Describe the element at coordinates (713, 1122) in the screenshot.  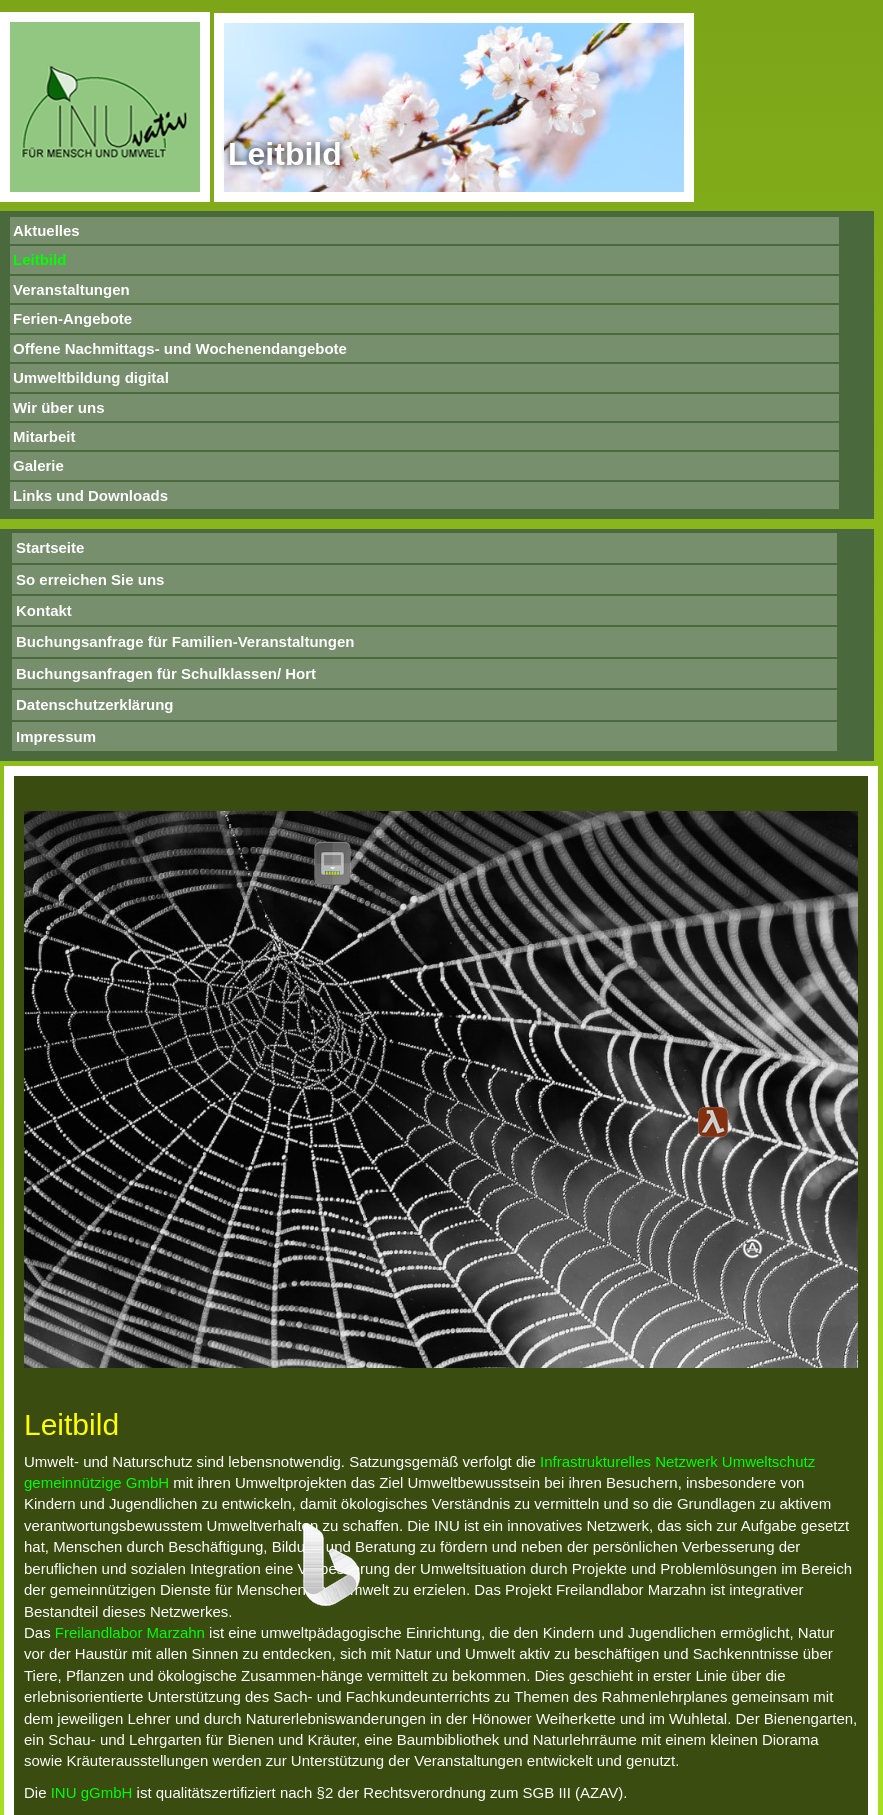
I see `launch half-life: alyx game` at that location.